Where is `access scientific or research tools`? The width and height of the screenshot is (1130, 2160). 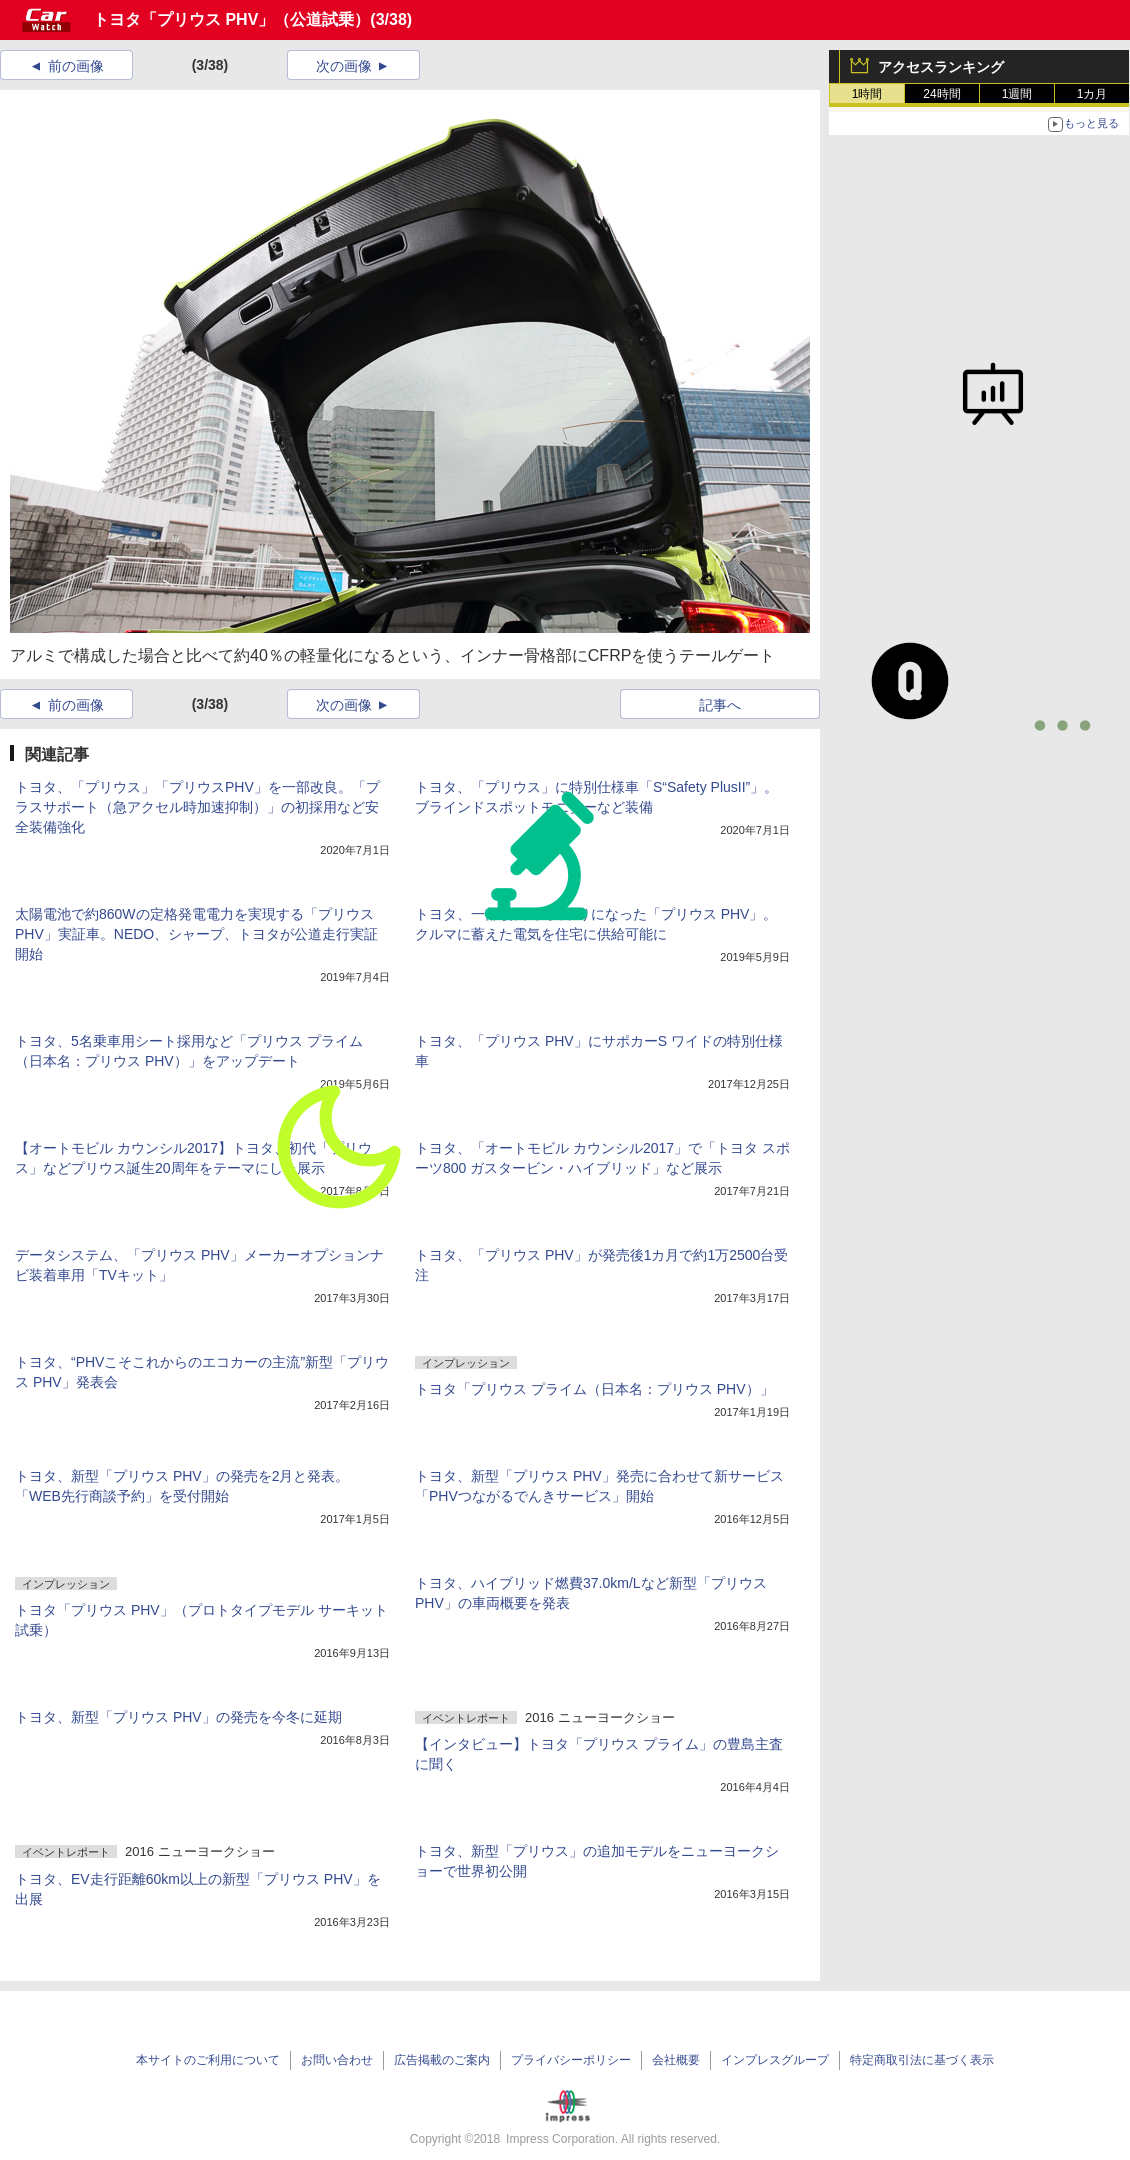 access scientific or research tools is located at coordinates (536, 856).